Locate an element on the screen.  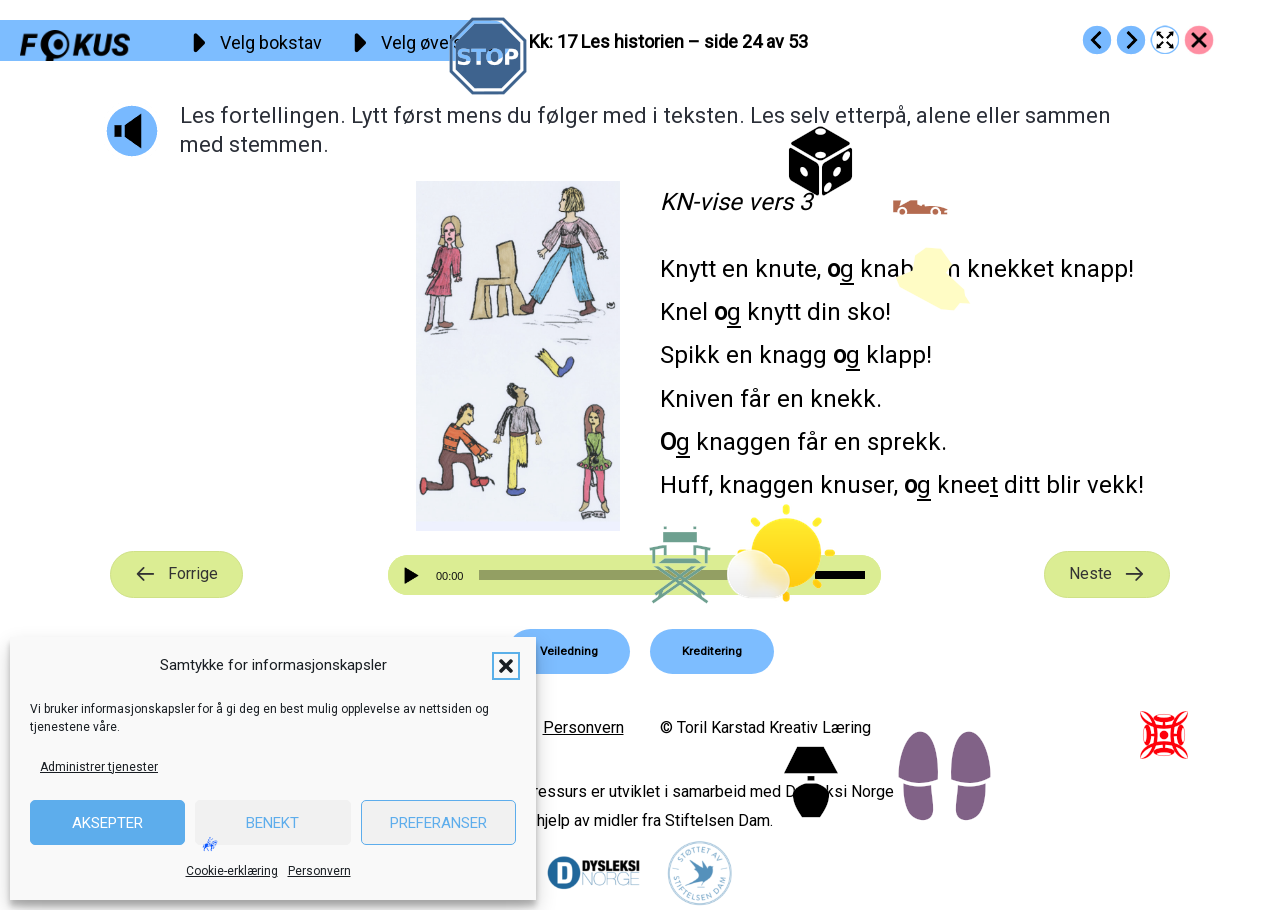
access comfort or relaxation settings is located at coordinates (944, 774).